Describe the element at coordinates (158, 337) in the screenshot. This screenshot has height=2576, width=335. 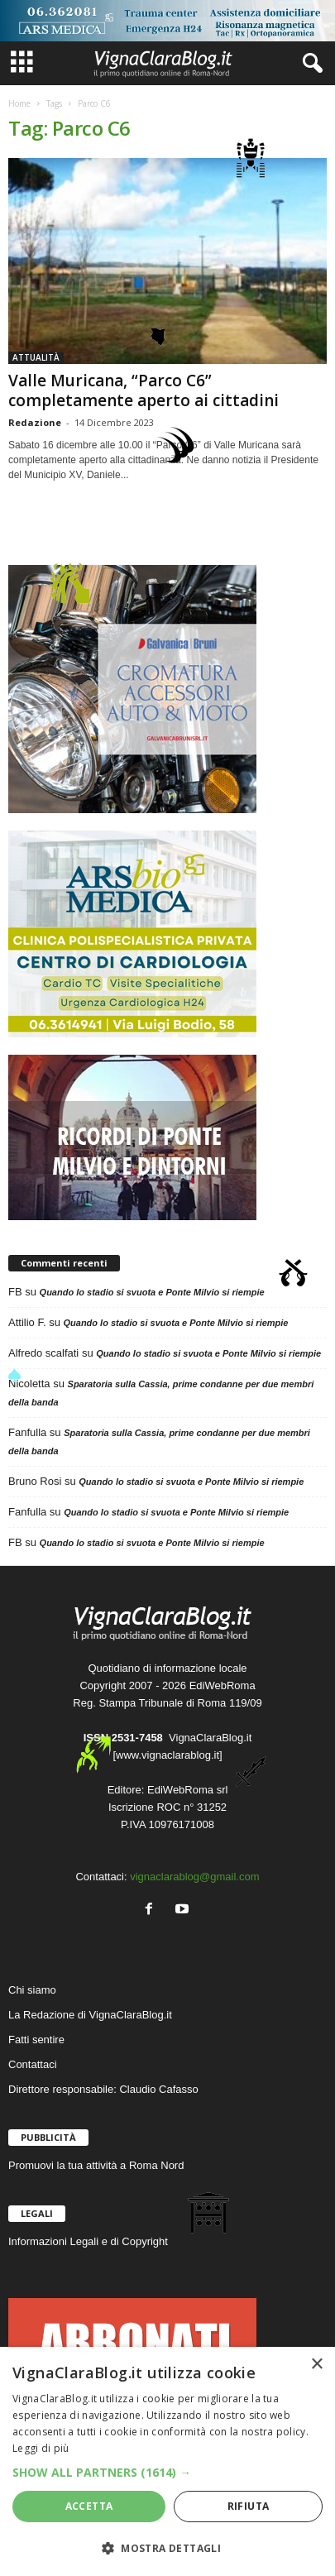
I see `select Kenya as your country or region` at that location.